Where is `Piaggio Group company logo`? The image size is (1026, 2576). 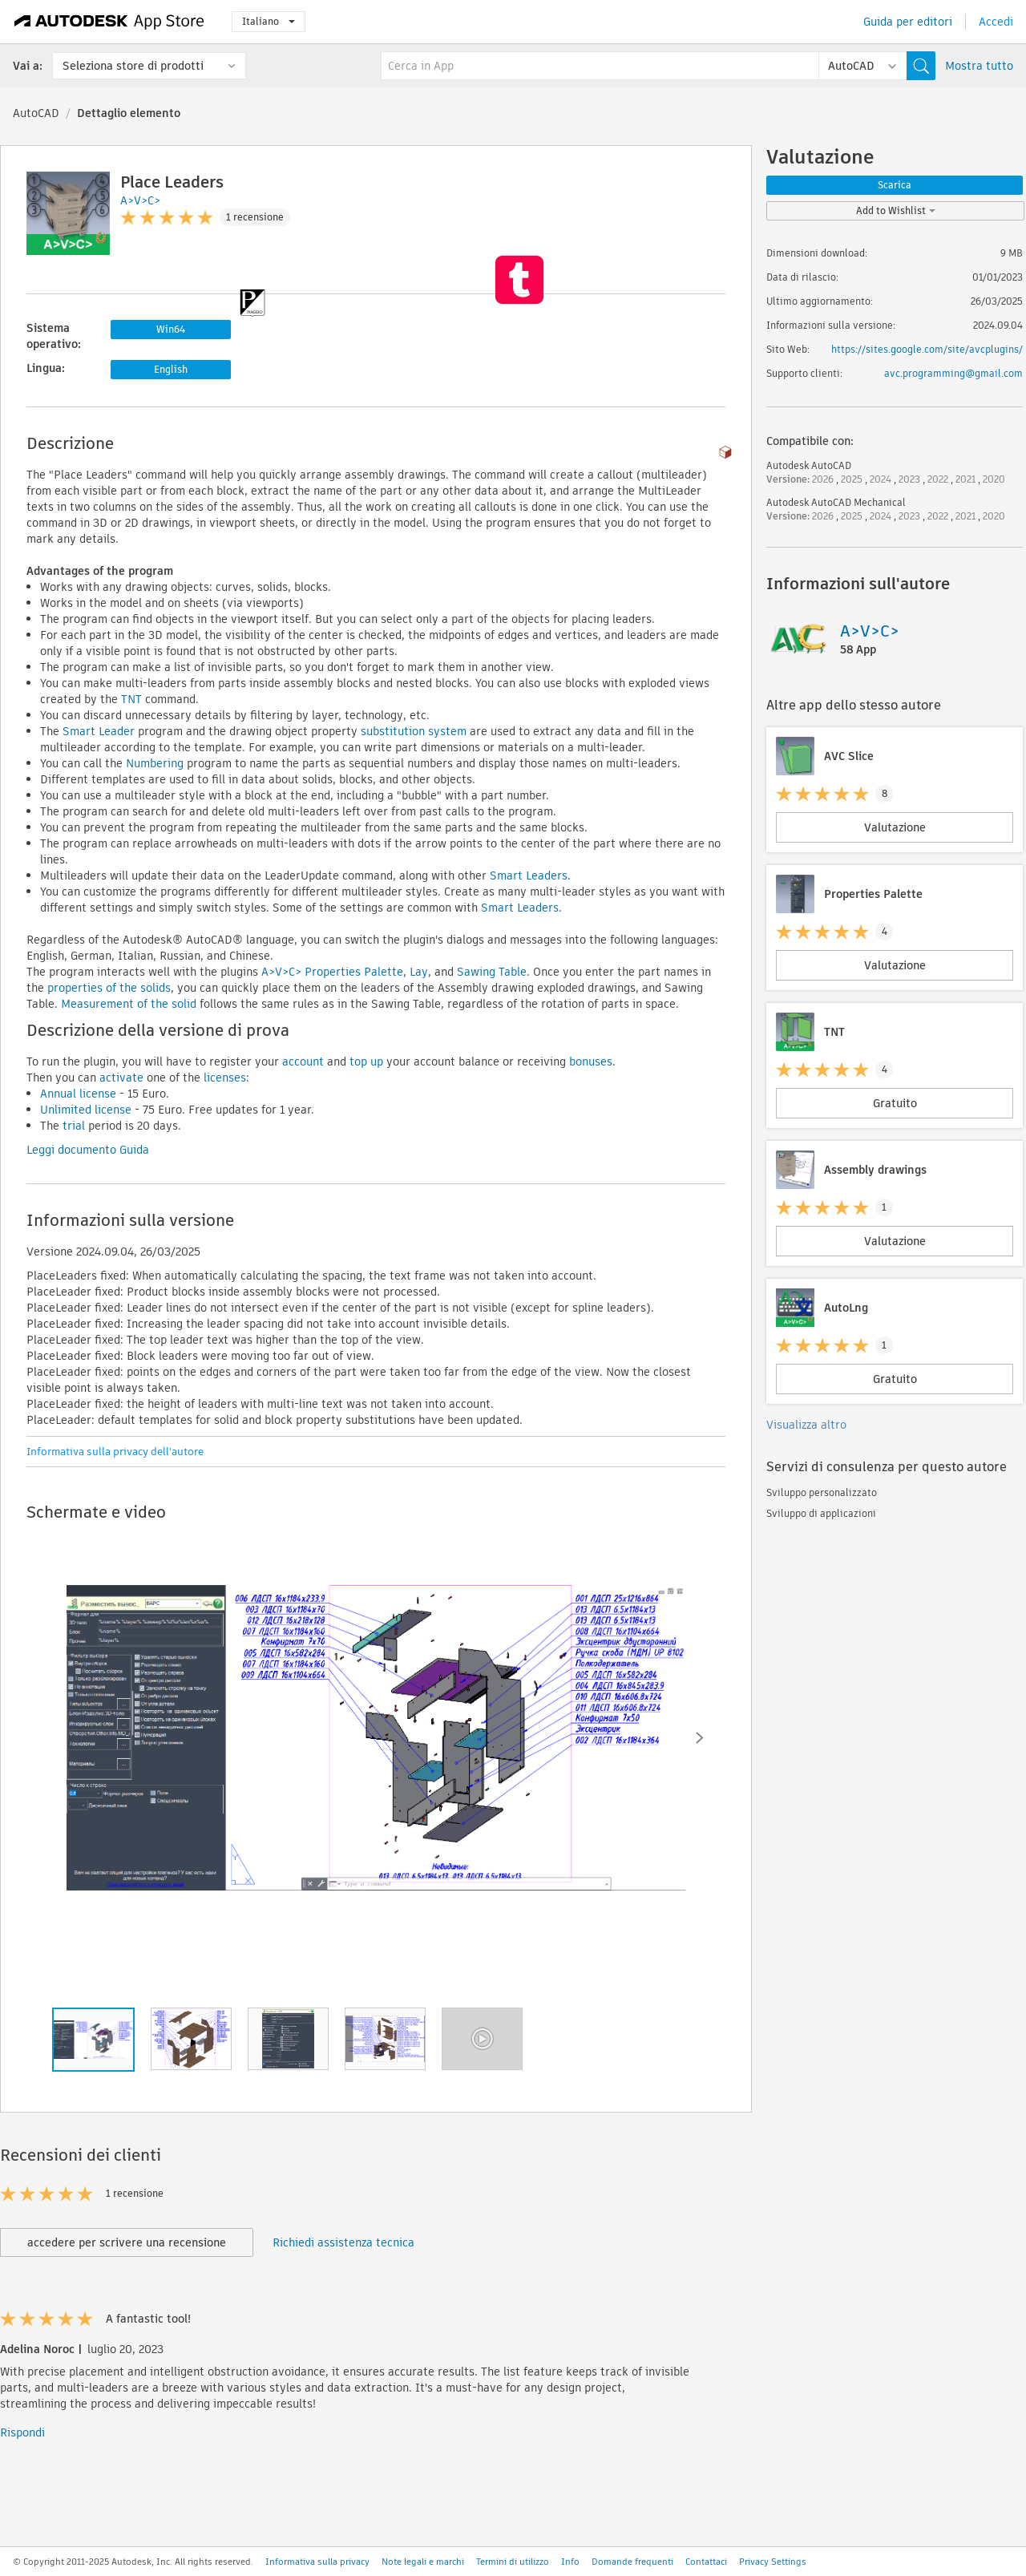
Piaggio Group company logo is located at coordinates (252, 303).